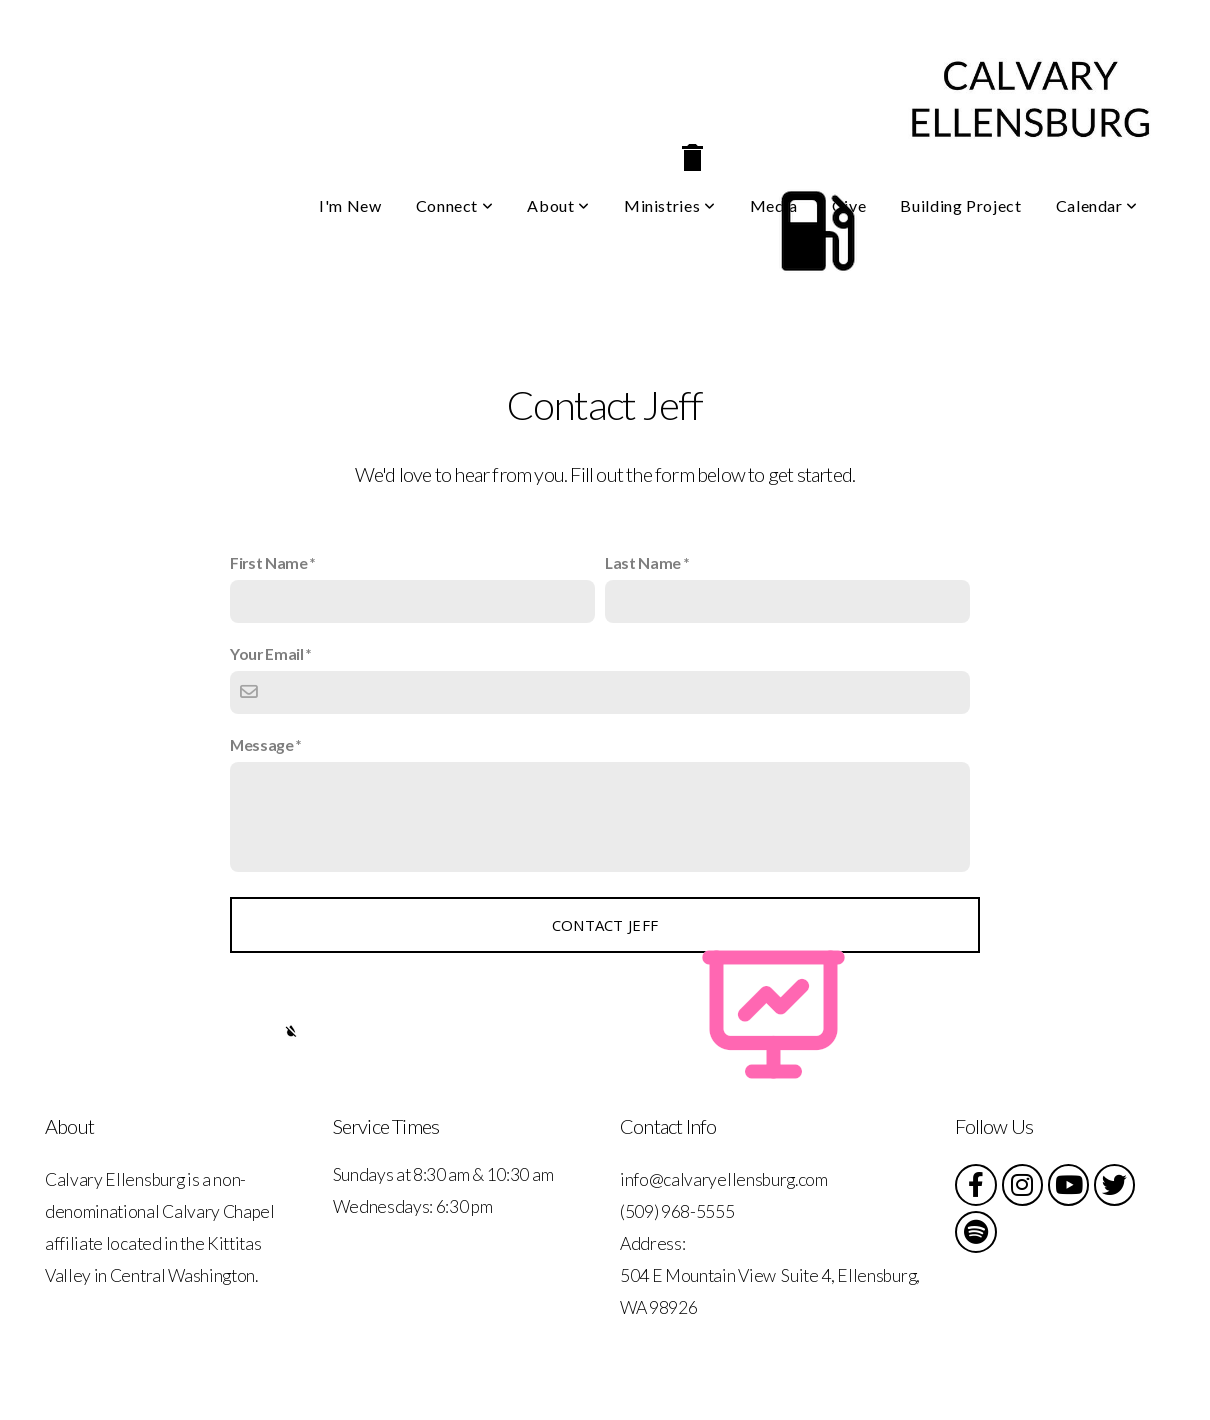 The image size is (1210, 1420). I want to click on delete selected item, so click(692, 157).